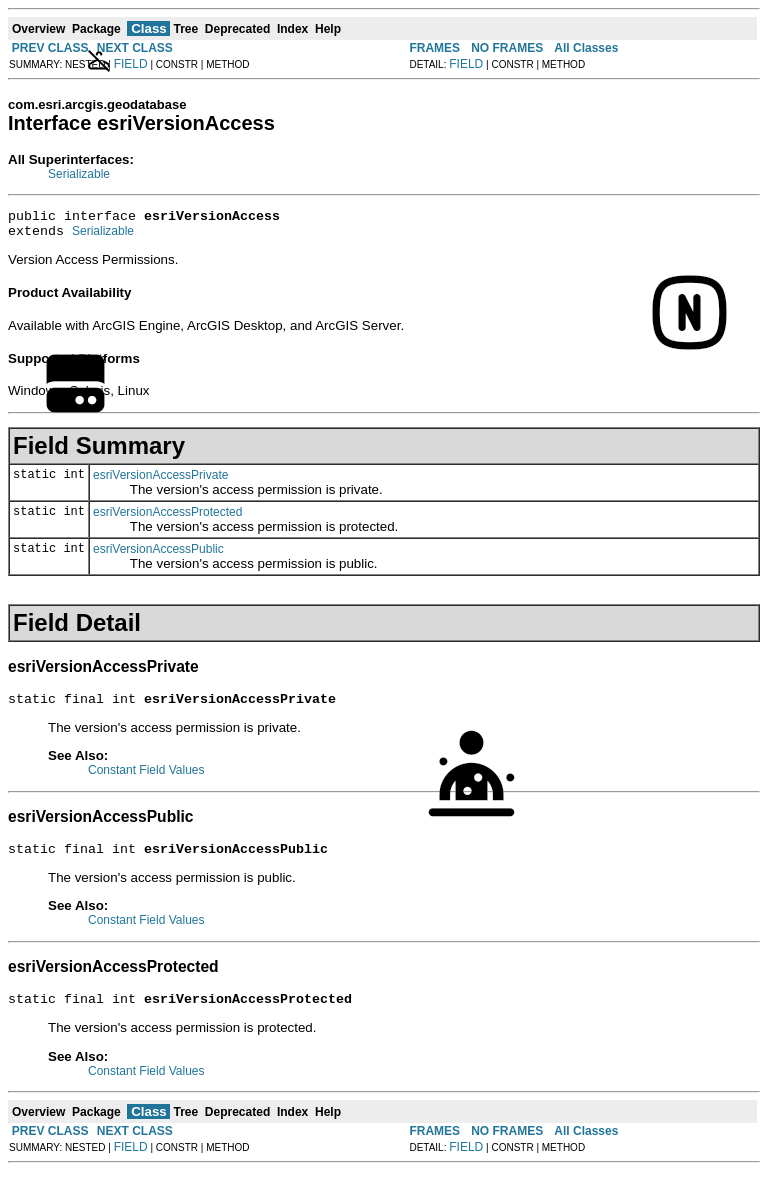  What do you see at coordinates (75, 383) in the screenshot?
I see `access storage or hard drive settings` at bounding box center [75, 383].